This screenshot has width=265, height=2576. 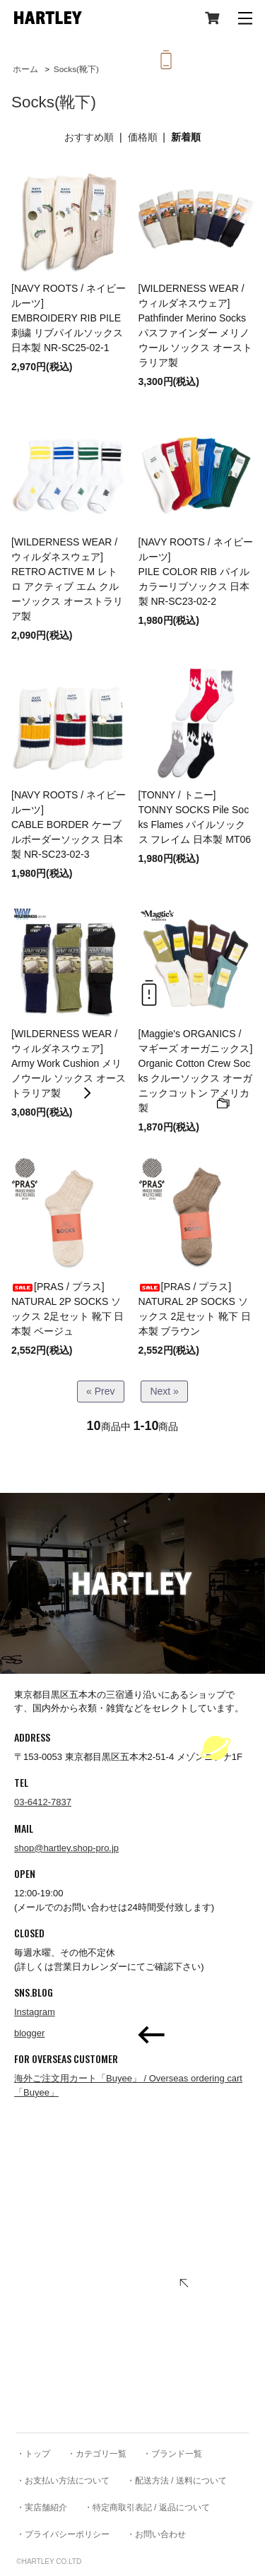 What do you see at coordinates (166, 60) in the screenshot?
I see `indicates low battery status` at bounding box center [166, 60].